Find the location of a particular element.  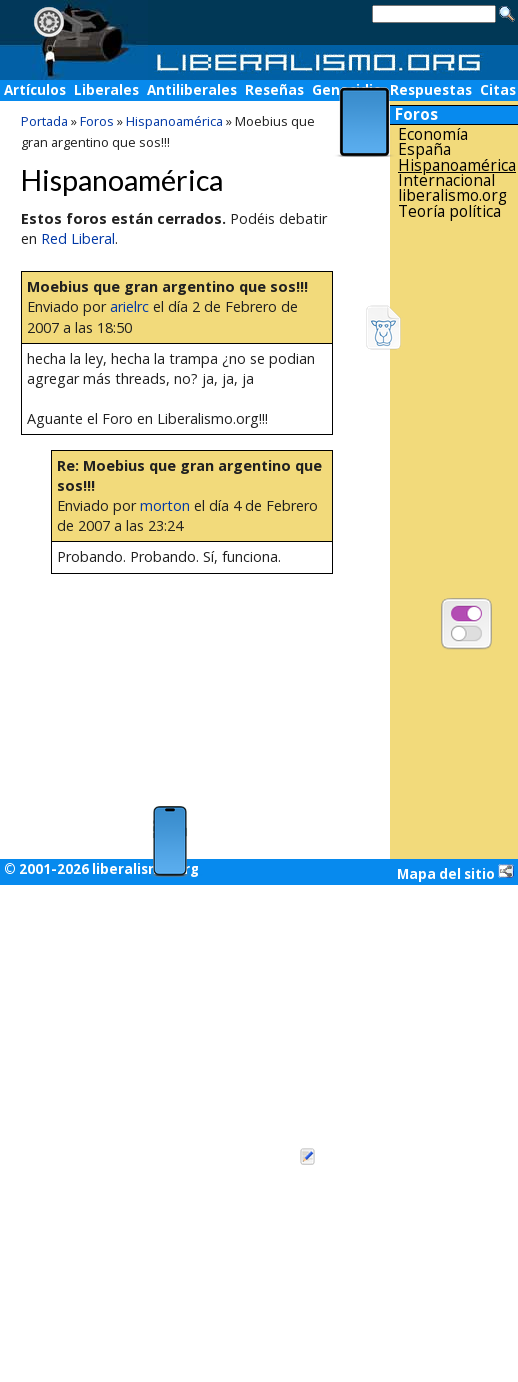

indicates a connected iPad device is located at coordinates (364, 122).